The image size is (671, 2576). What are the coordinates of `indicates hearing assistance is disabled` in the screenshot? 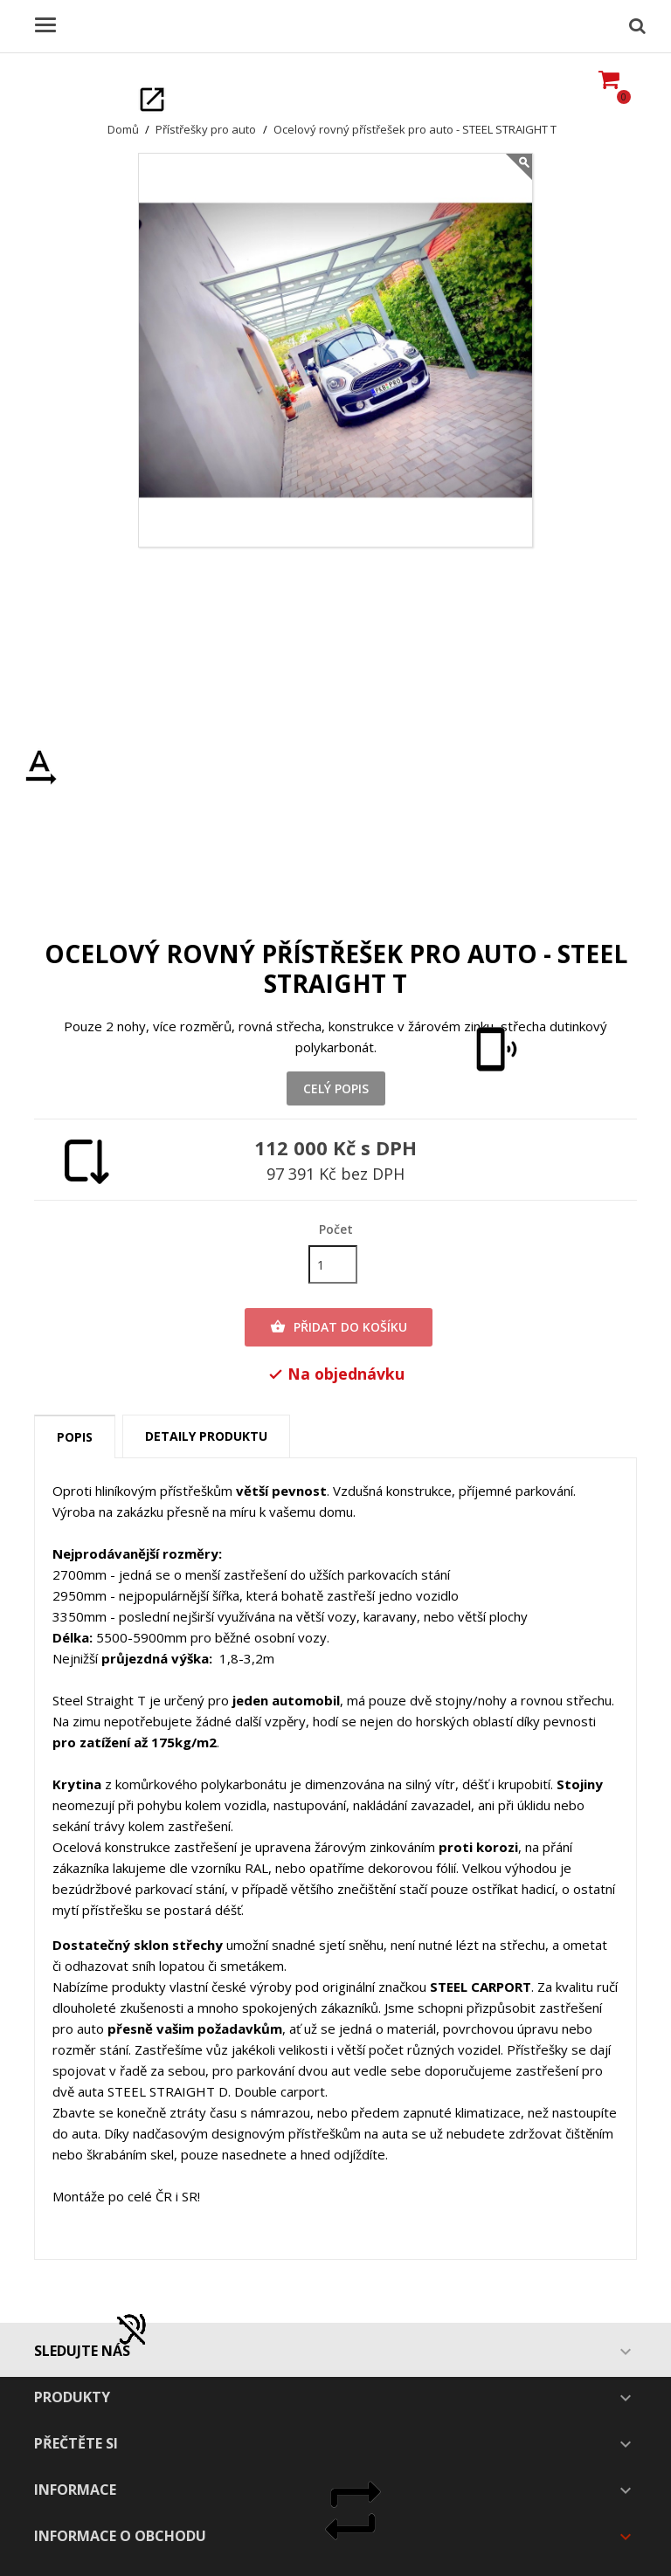 It's located at (132, 2329).